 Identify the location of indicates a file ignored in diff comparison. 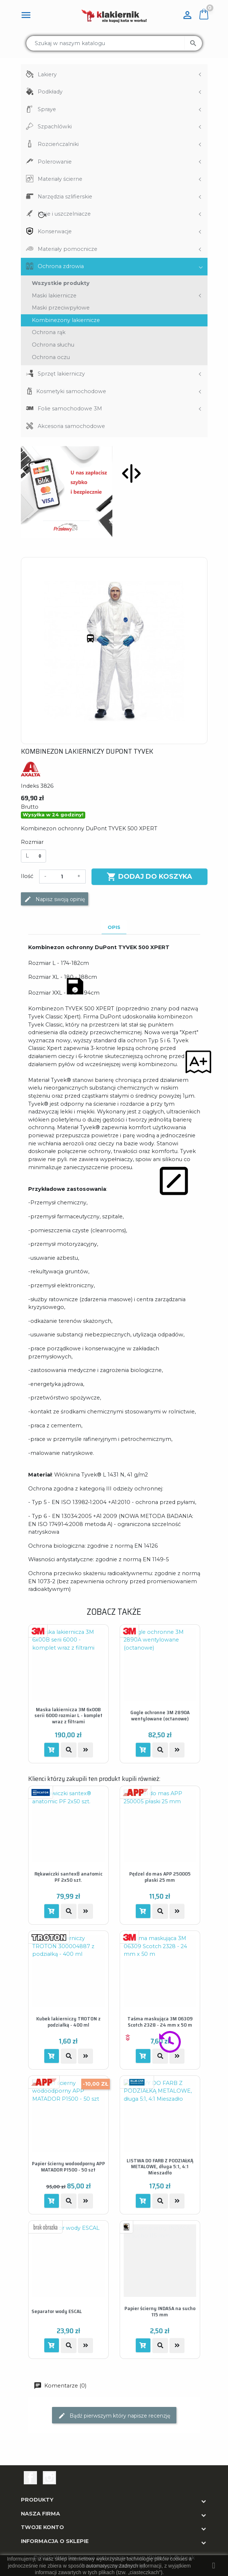
(174, 1181).